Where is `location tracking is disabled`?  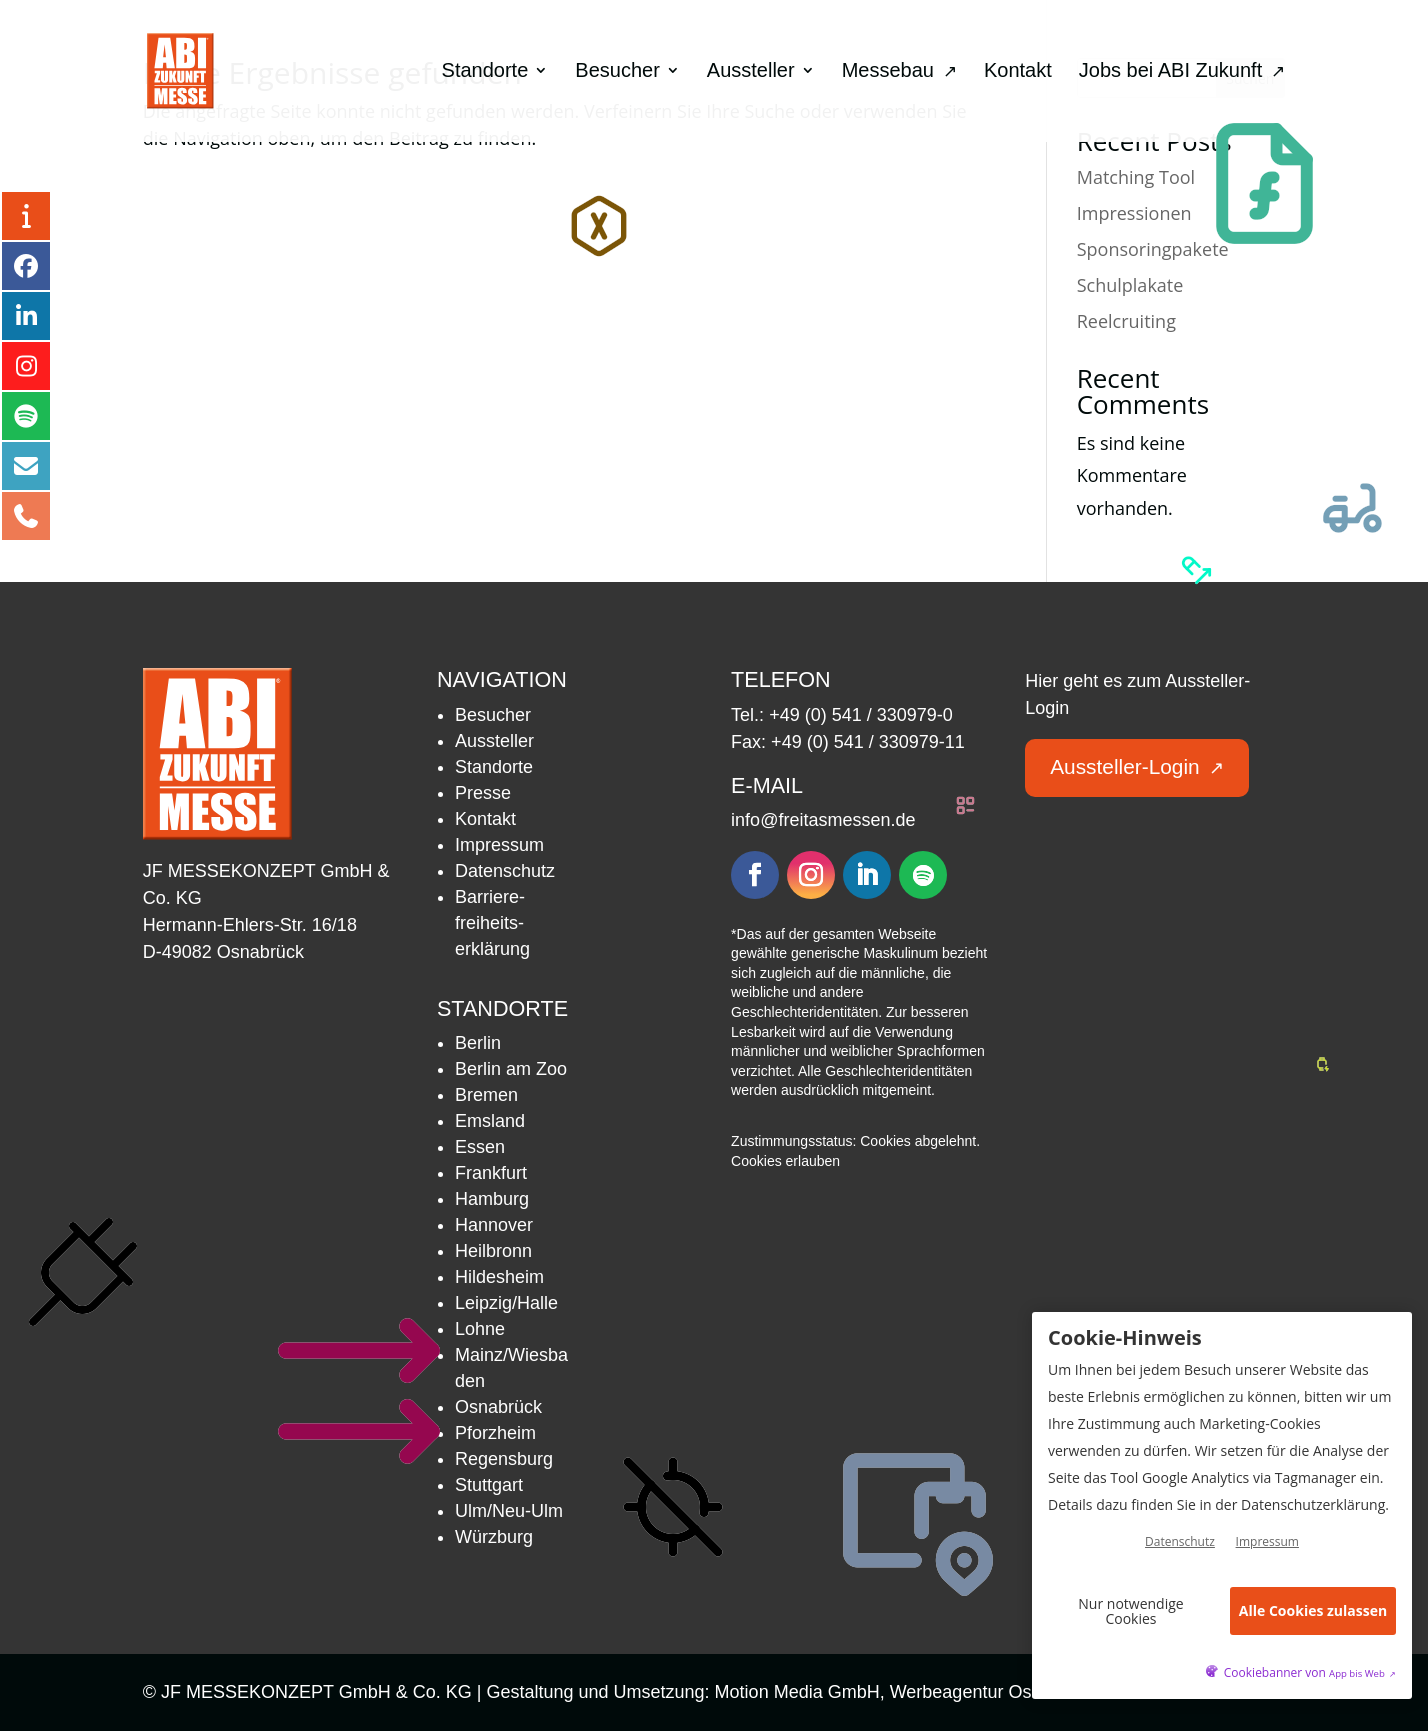
location tracking is disabled is located at coordinates (673, 1507).